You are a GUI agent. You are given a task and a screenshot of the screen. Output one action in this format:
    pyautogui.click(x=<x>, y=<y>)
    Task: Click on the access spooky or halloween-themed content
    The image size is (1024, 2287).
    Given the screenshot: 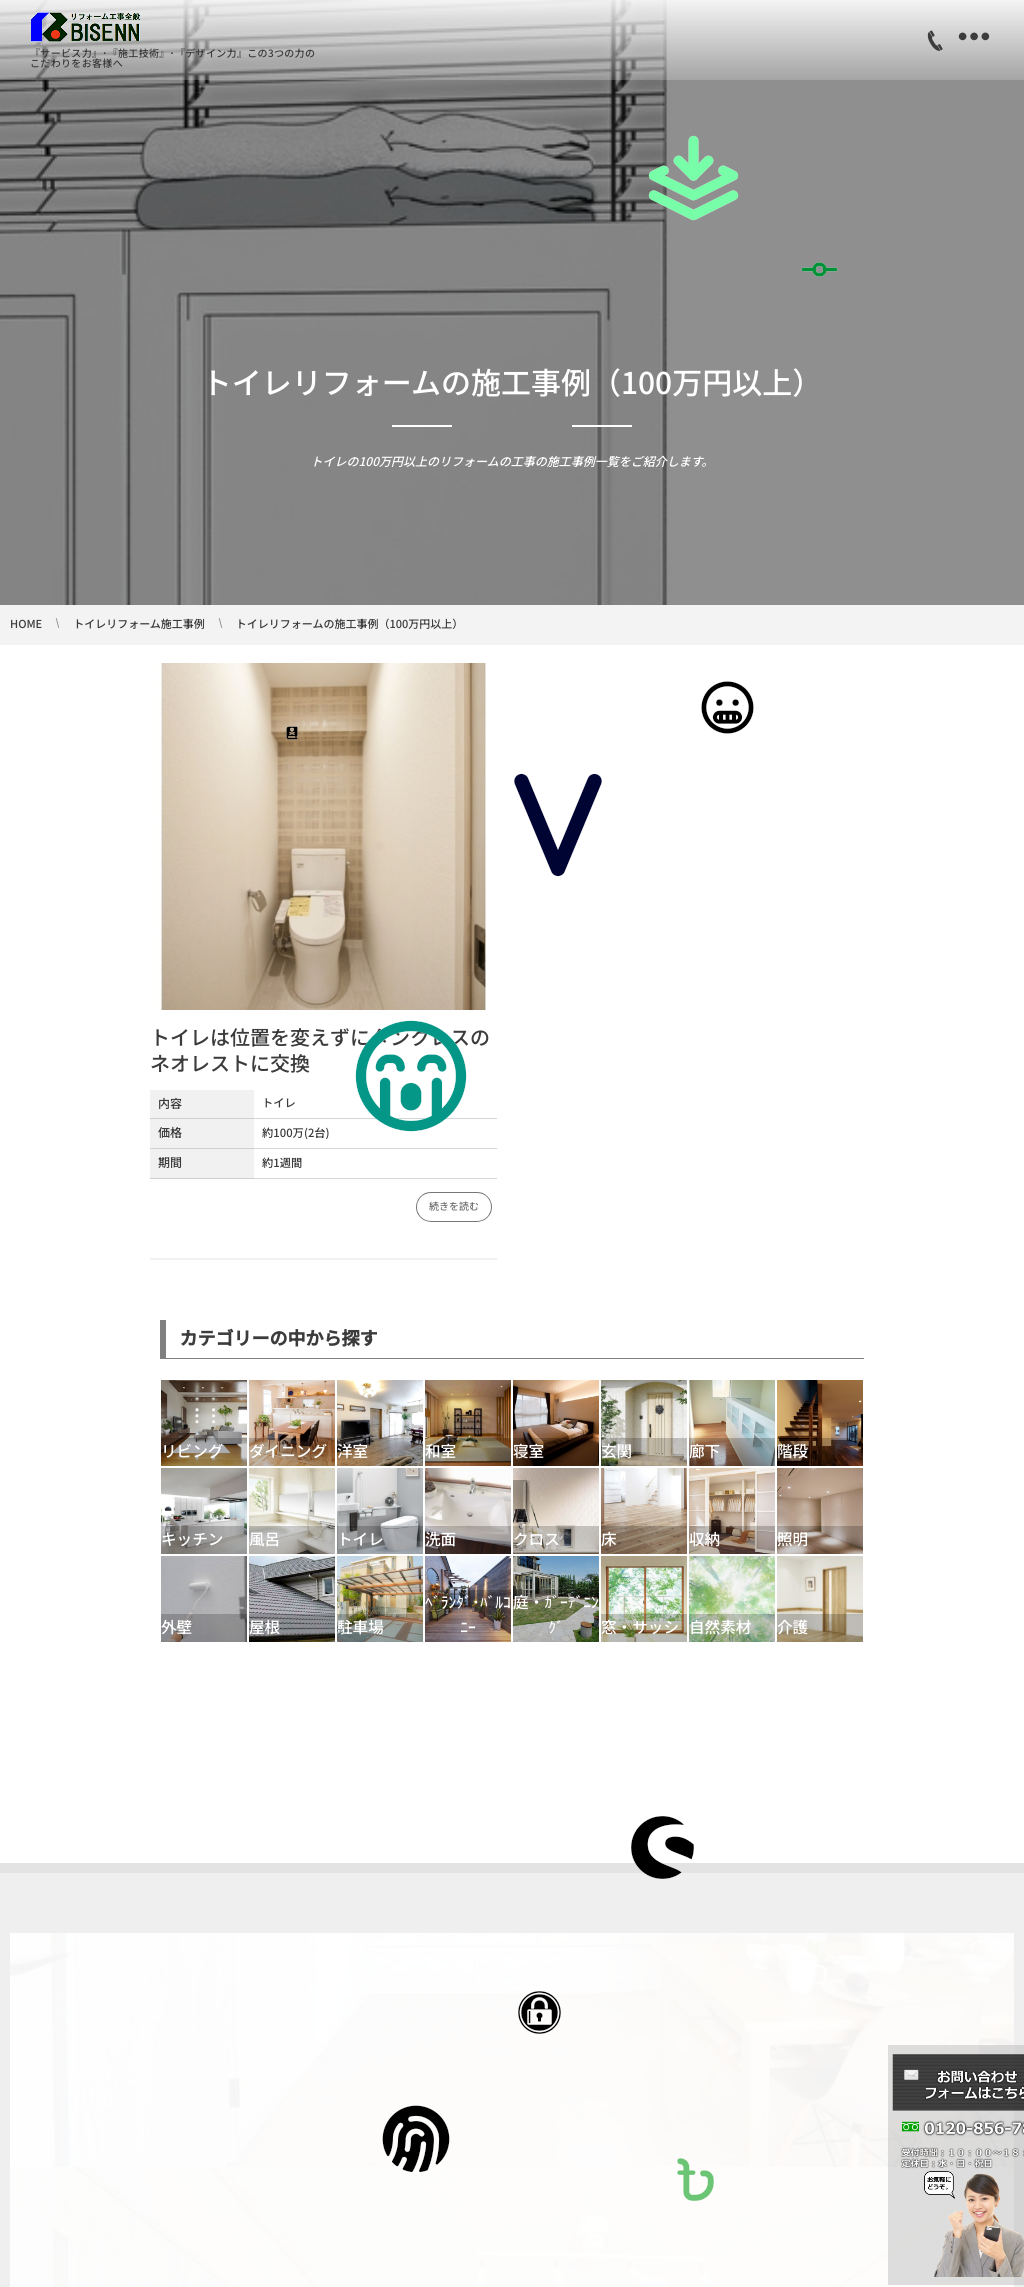 What is the action you would take?
    pyautogui.click(x=292, y=733)
    